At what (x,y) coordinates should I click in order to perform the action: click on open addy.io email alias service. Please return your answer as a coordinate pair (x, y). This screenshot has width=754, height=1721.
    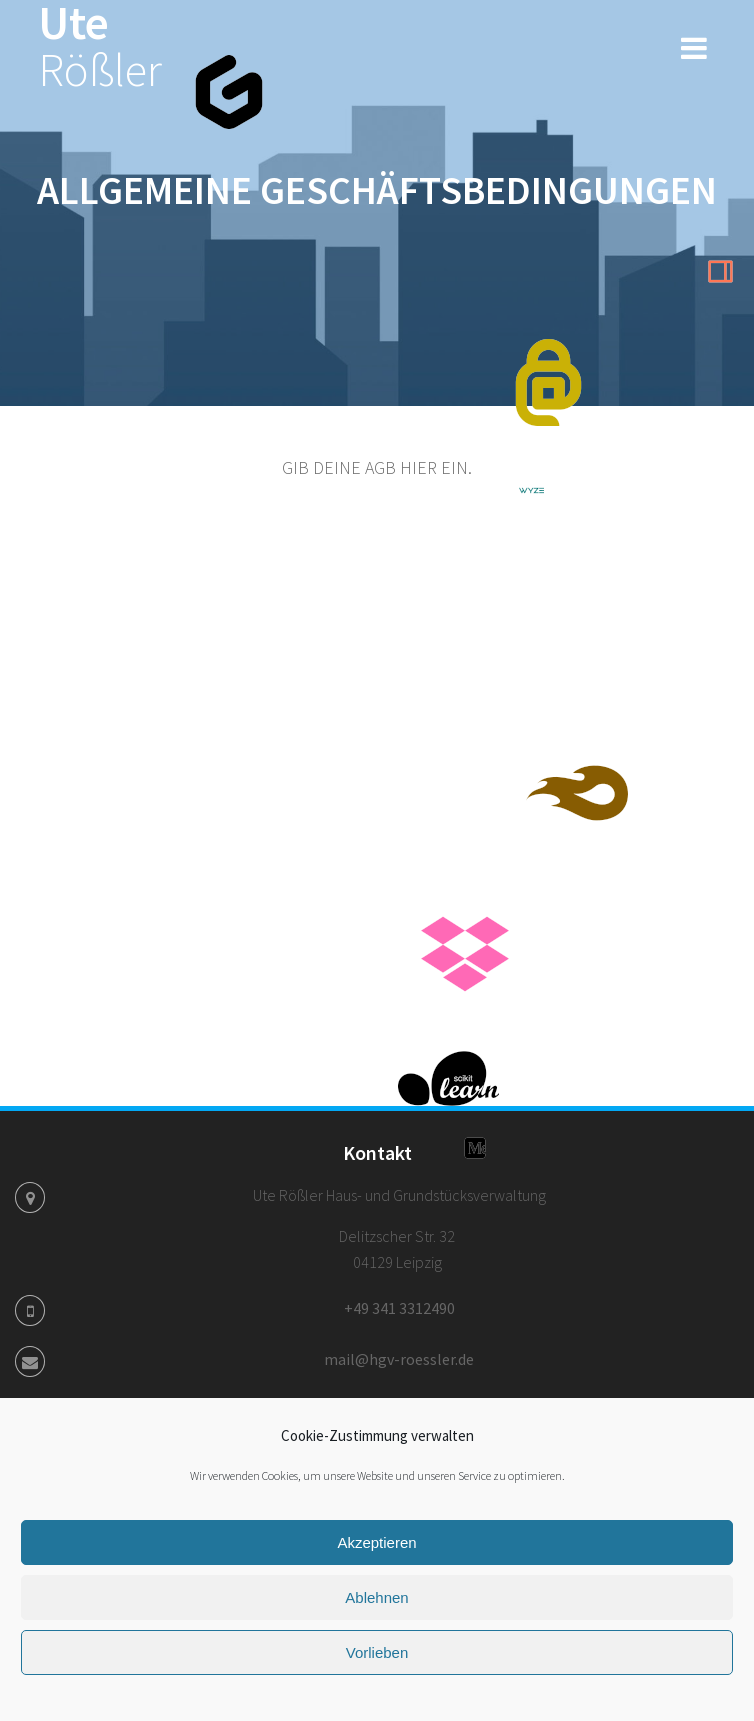
    Looking at the image, I should click on (548, 382).